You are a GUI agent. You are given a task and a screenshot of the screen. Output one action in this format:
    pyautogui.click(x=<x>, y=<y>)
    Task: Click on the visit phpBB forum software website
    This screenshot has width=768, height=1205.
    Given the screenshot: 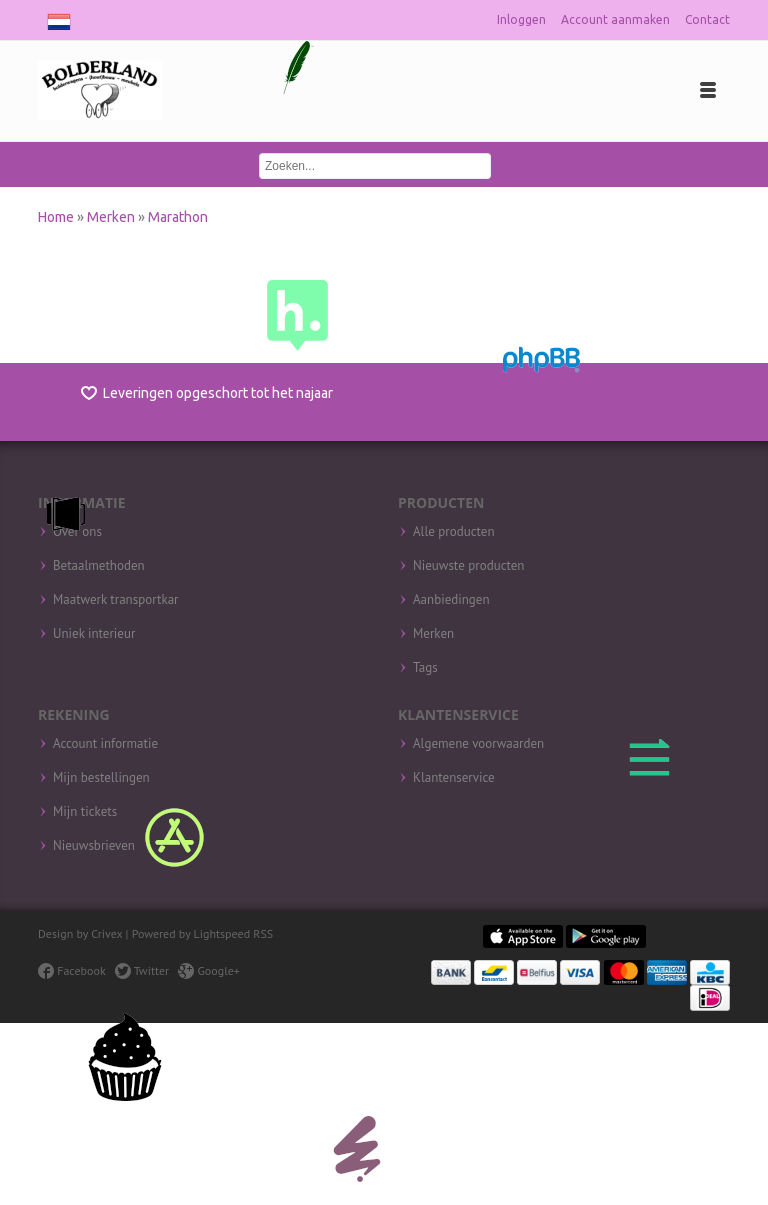 What is the action you would take?
    pyautogui.click(x=541, y=359)
    